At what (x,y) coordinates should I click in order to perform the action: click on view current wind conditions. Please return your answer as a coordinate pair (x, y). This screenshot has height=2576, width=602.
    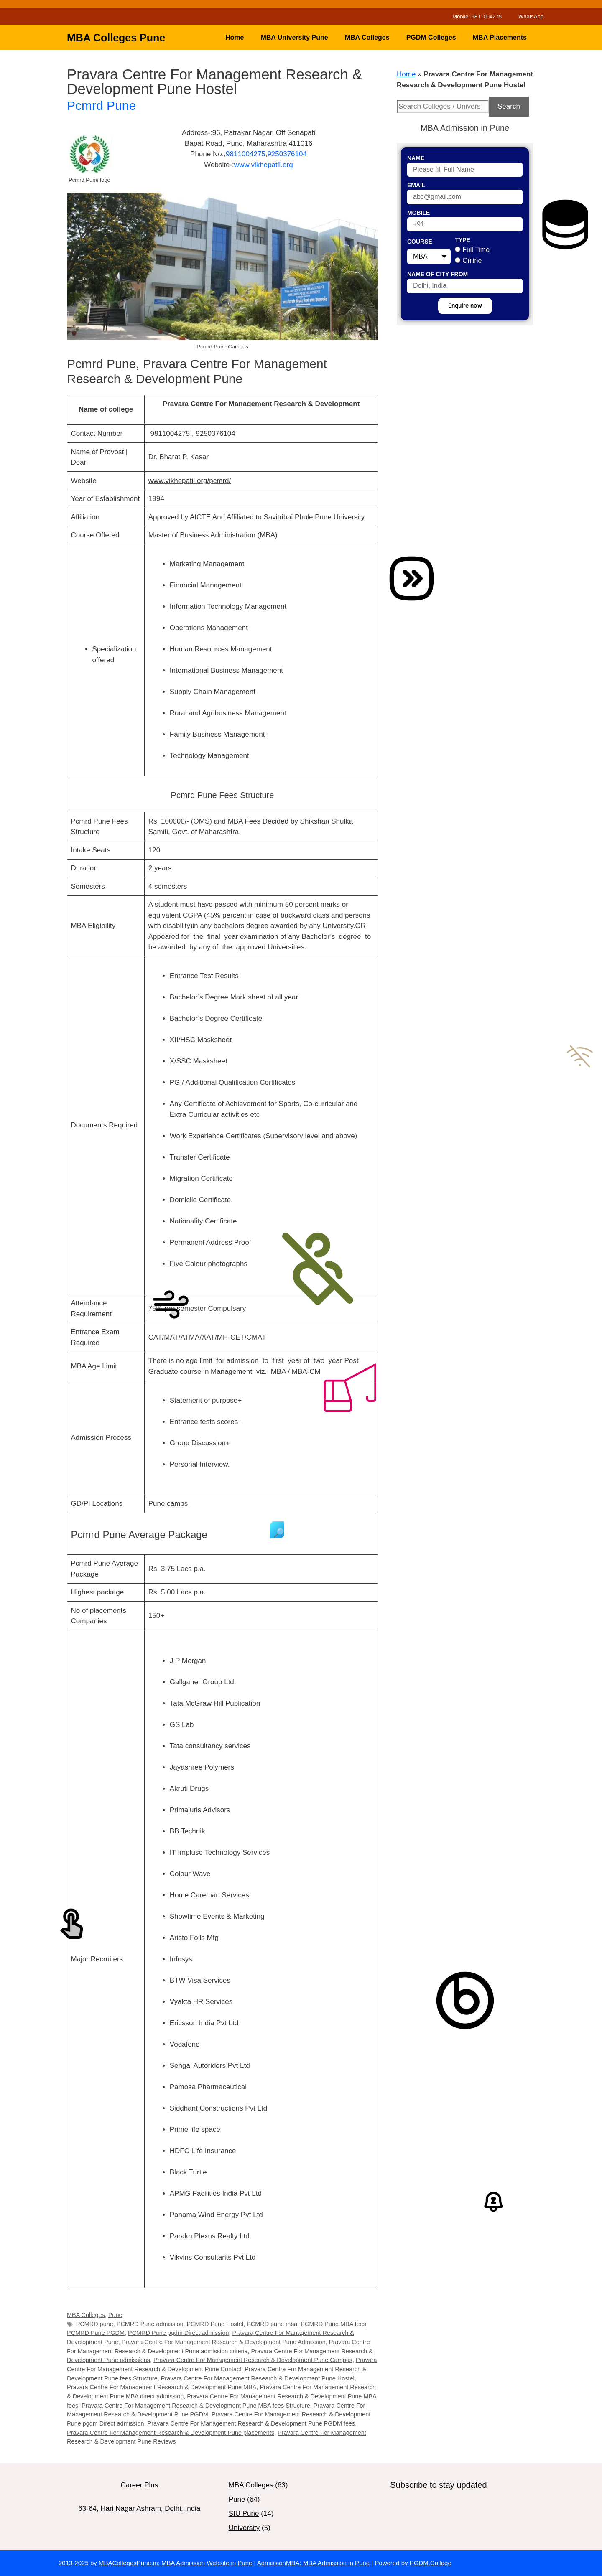
    Looking at the image, I should click on (171, 1305).